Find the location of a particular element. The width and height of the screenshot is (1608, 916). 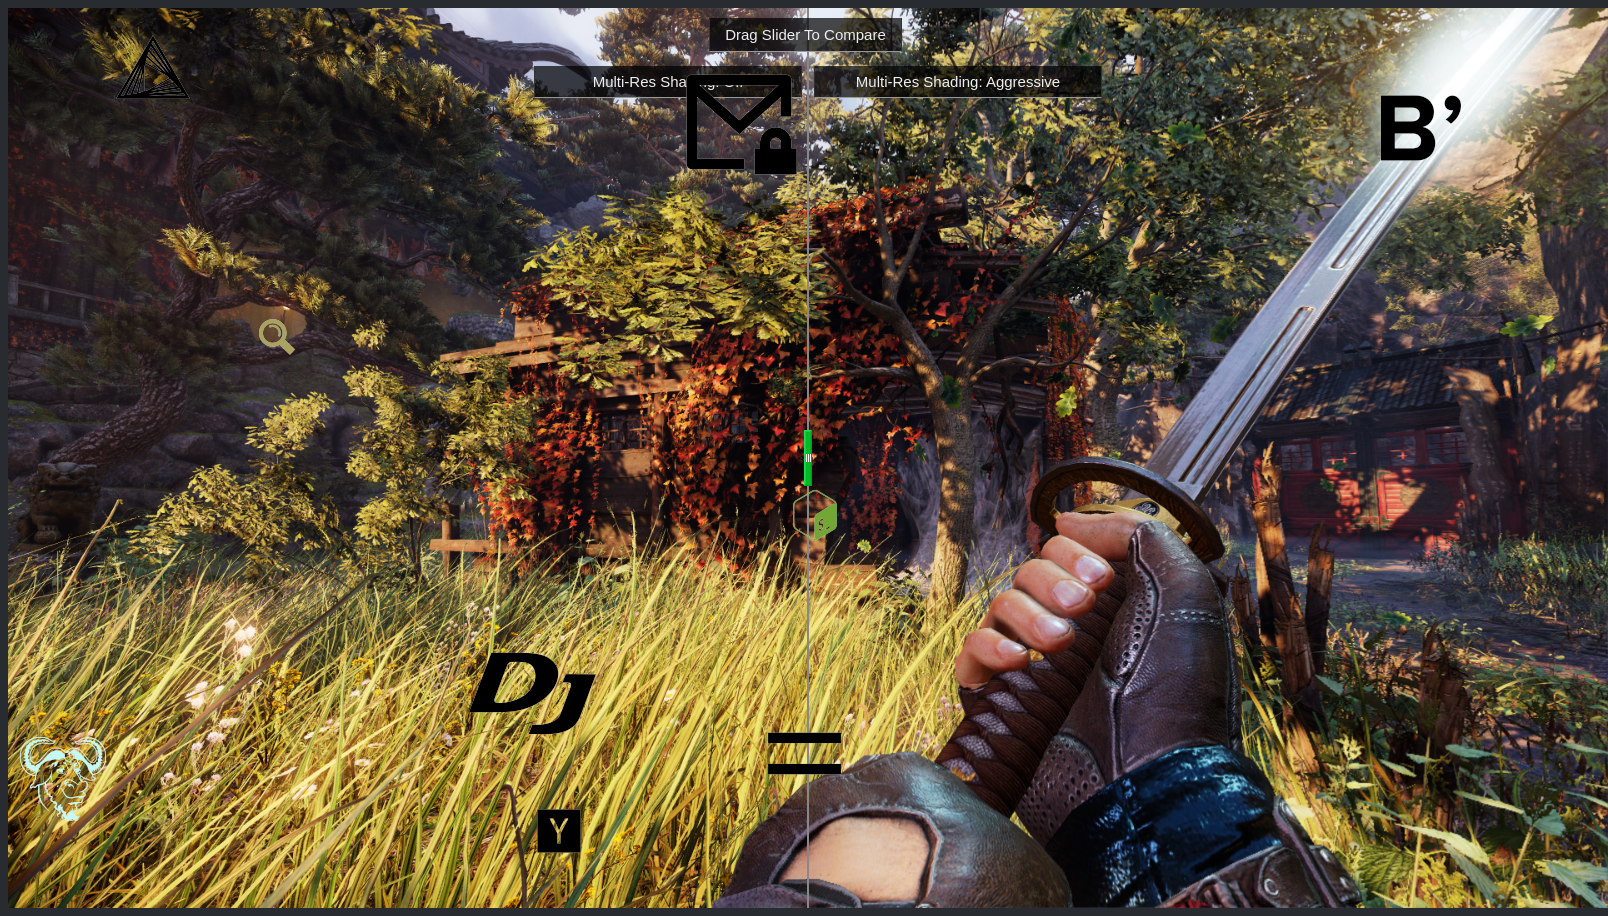

gnu project logo is located at coordinates (63, 779).